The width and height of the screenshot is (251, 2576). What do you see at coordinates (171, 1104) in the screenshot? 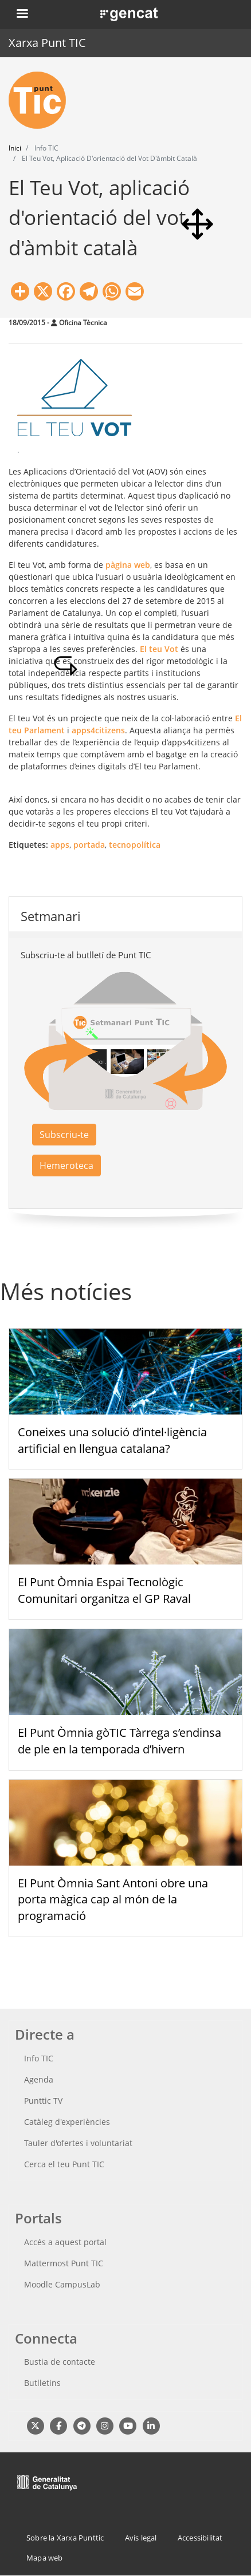
I see `access help or support` at bounding box center [171, 1104].